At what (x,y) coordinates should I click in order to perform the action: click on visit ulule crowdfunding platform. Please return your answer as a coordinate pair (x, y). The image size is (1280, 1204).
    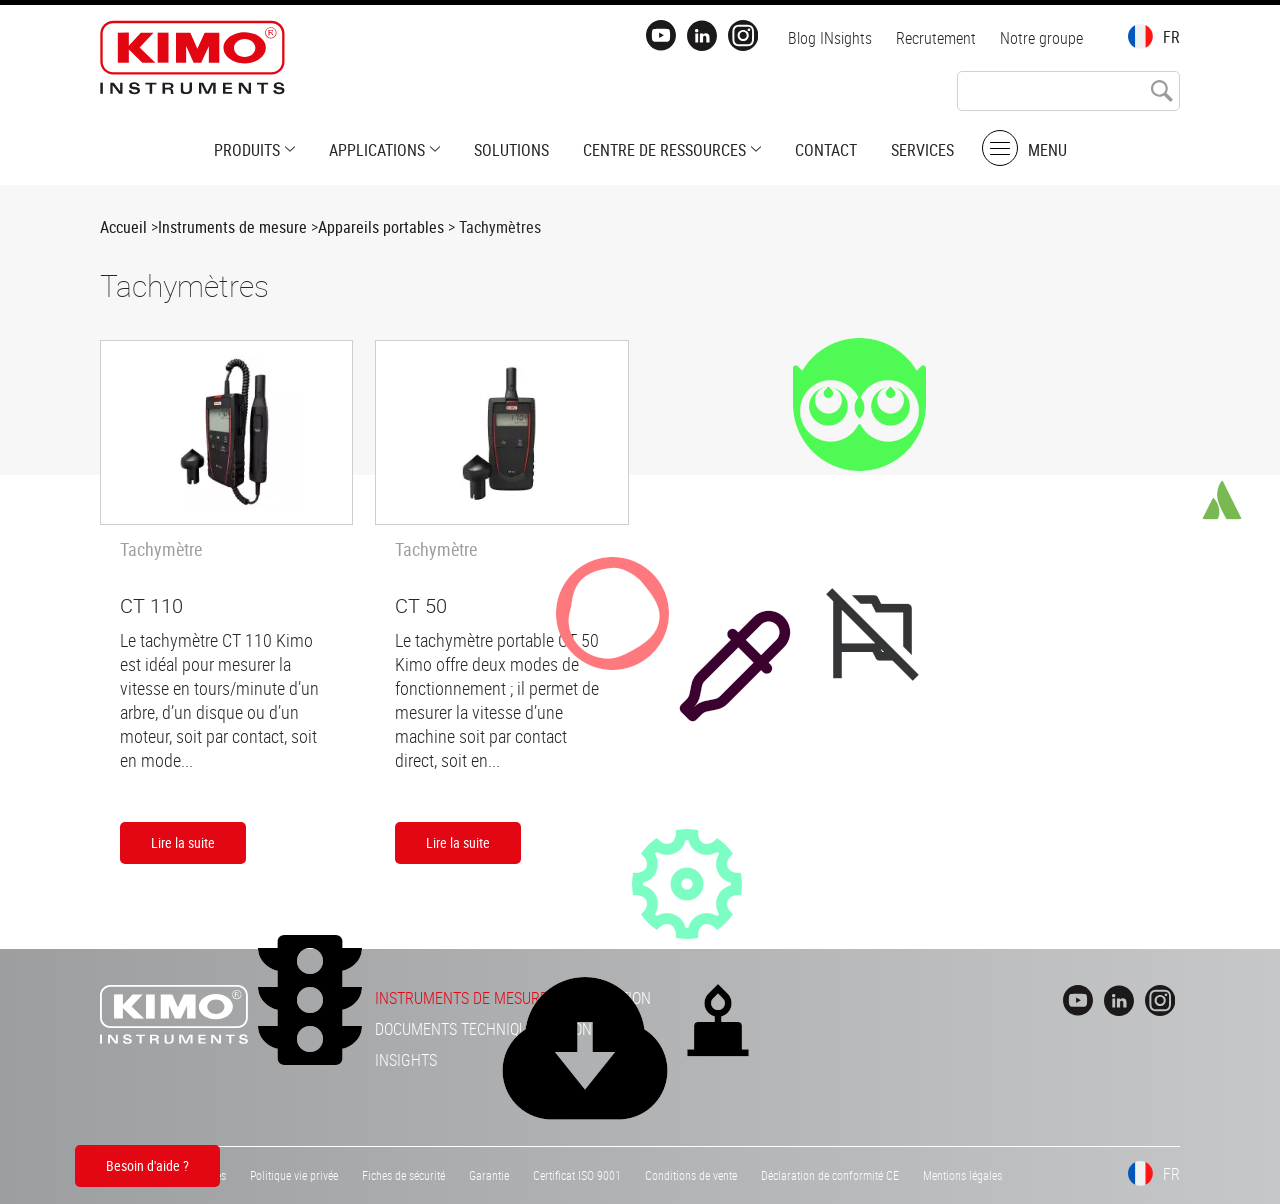
    Looking at the image, I should click on (859, 404).